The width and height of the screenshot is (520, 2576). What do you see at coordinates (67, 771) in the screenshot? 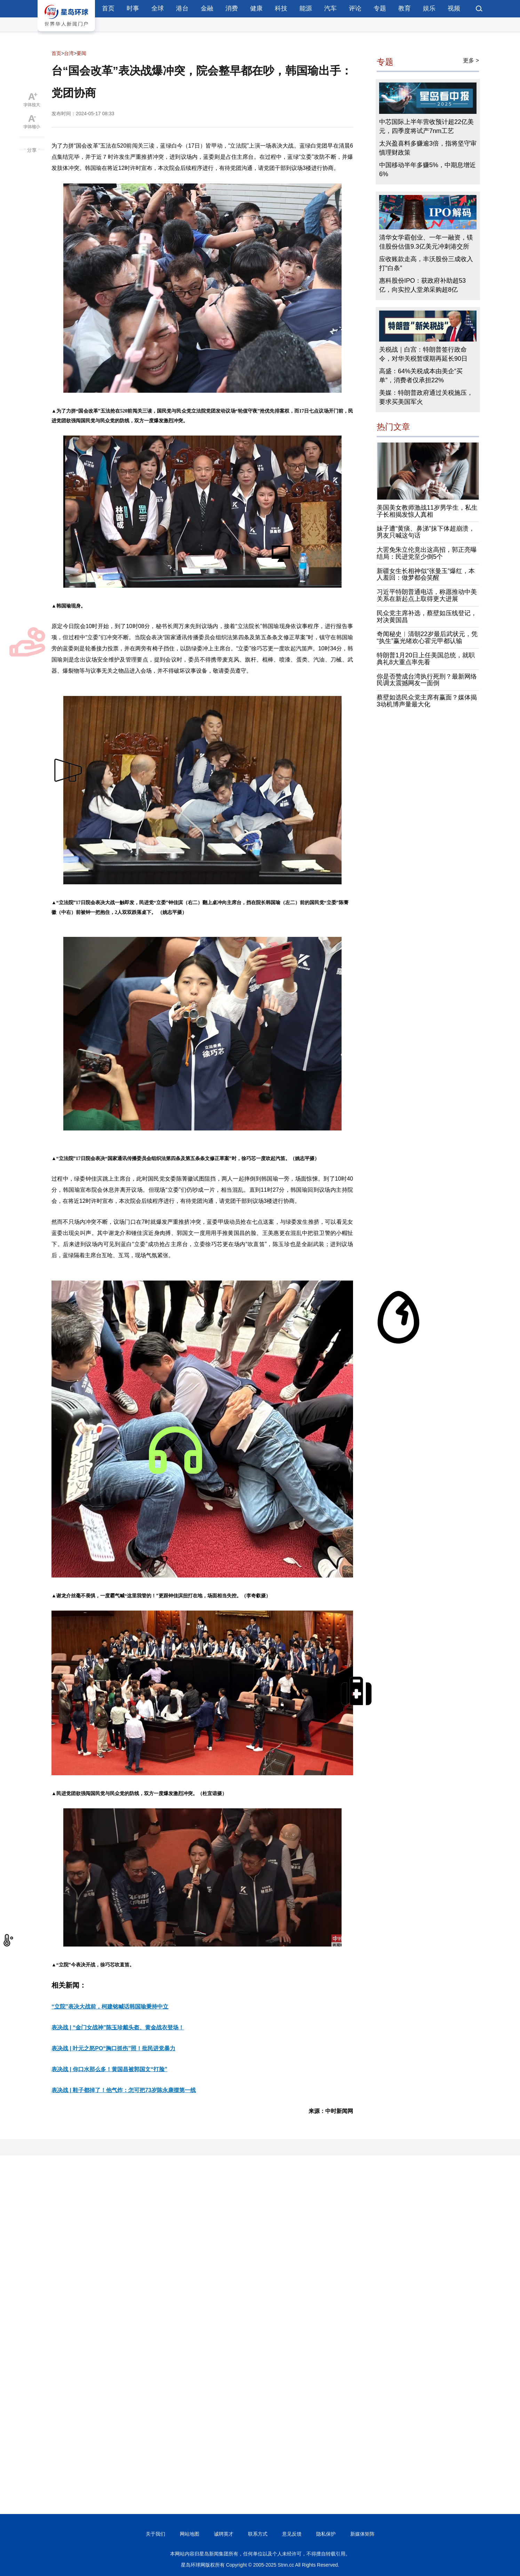
I see `make an announcement` at bounding box center [67, 771].